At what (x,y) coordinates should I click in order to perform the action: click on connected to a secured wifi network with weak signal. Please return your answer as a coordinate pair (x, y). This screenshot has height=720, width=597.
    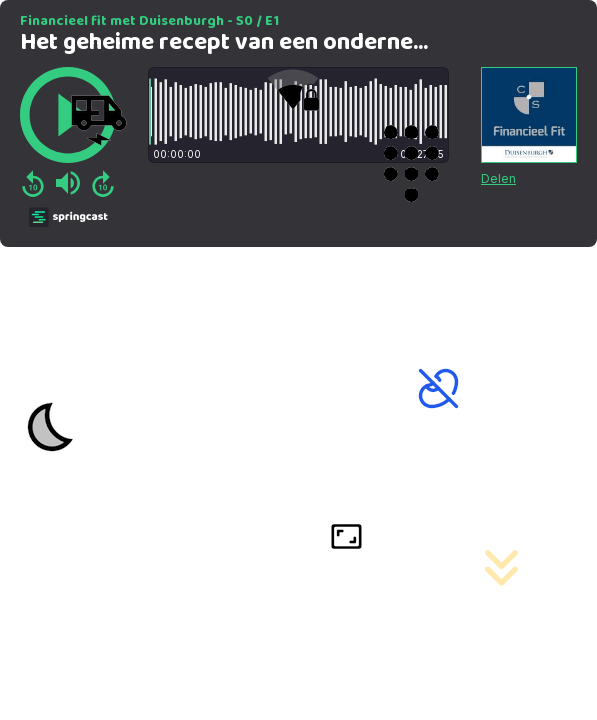
    Looking at the image, I should click on (293, 89).